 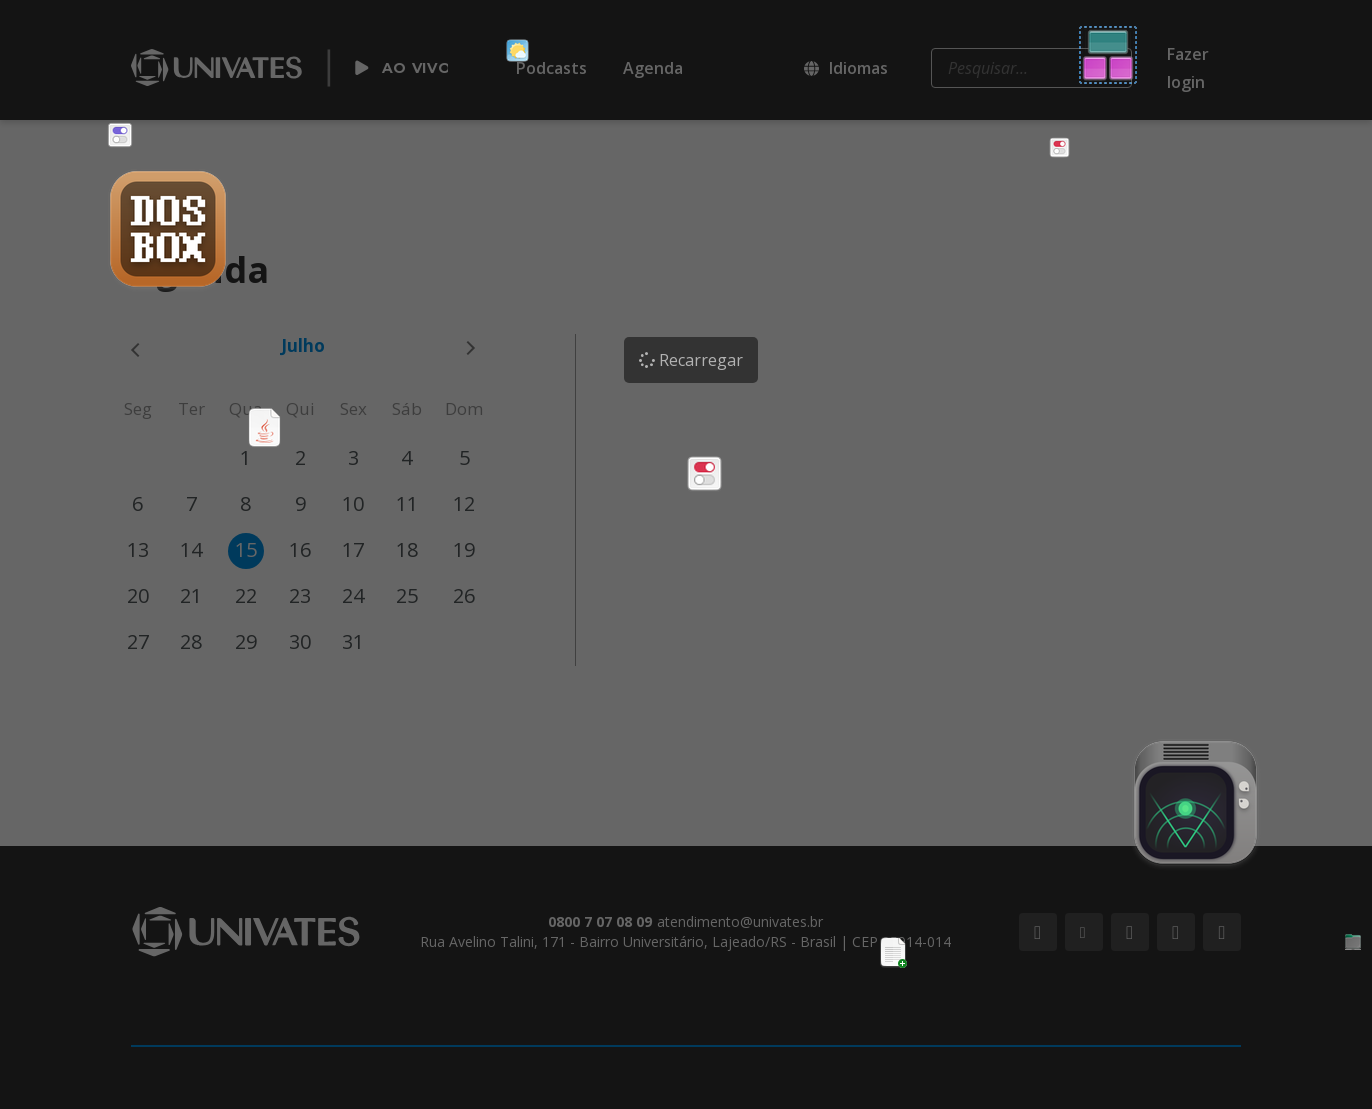 I want to click on open system tweaks or customization settings, so click(x=120, y=135).